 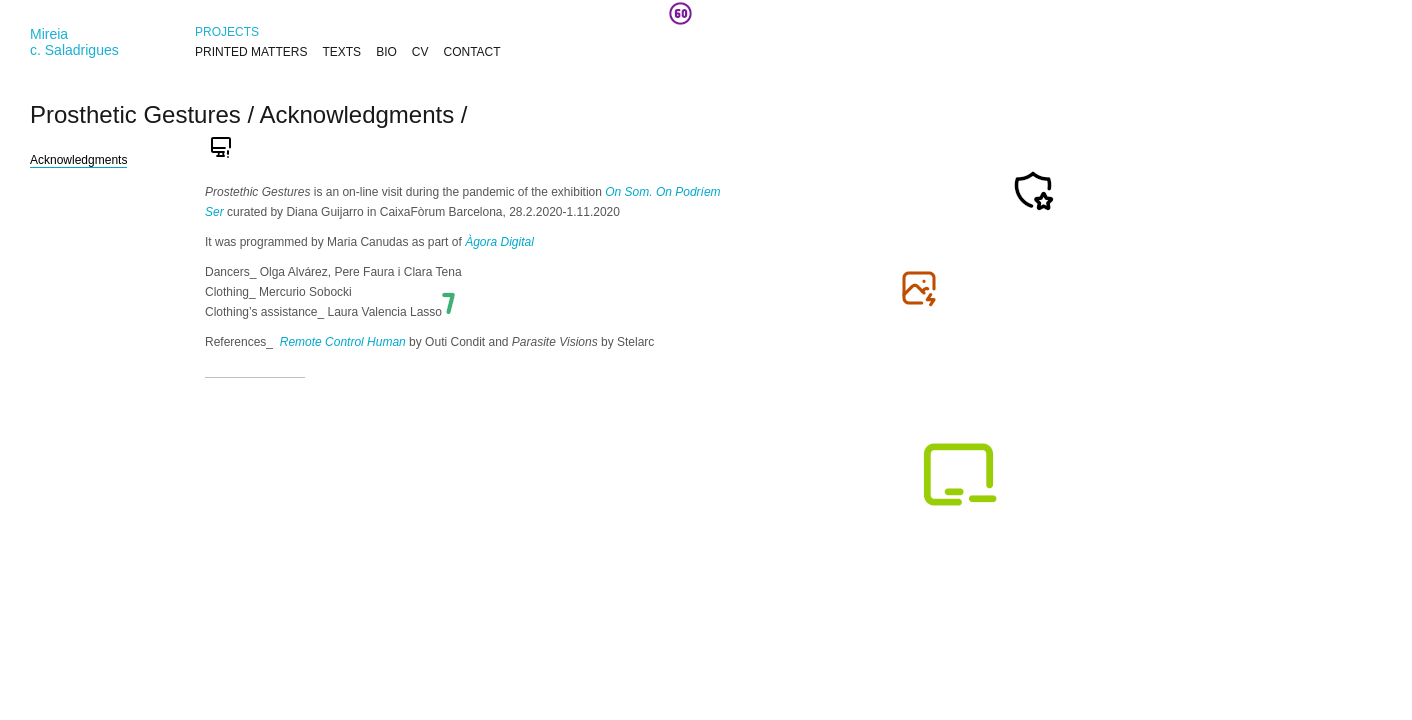 I want to click on remove a paired tablet device, so click(x=958, y=474).